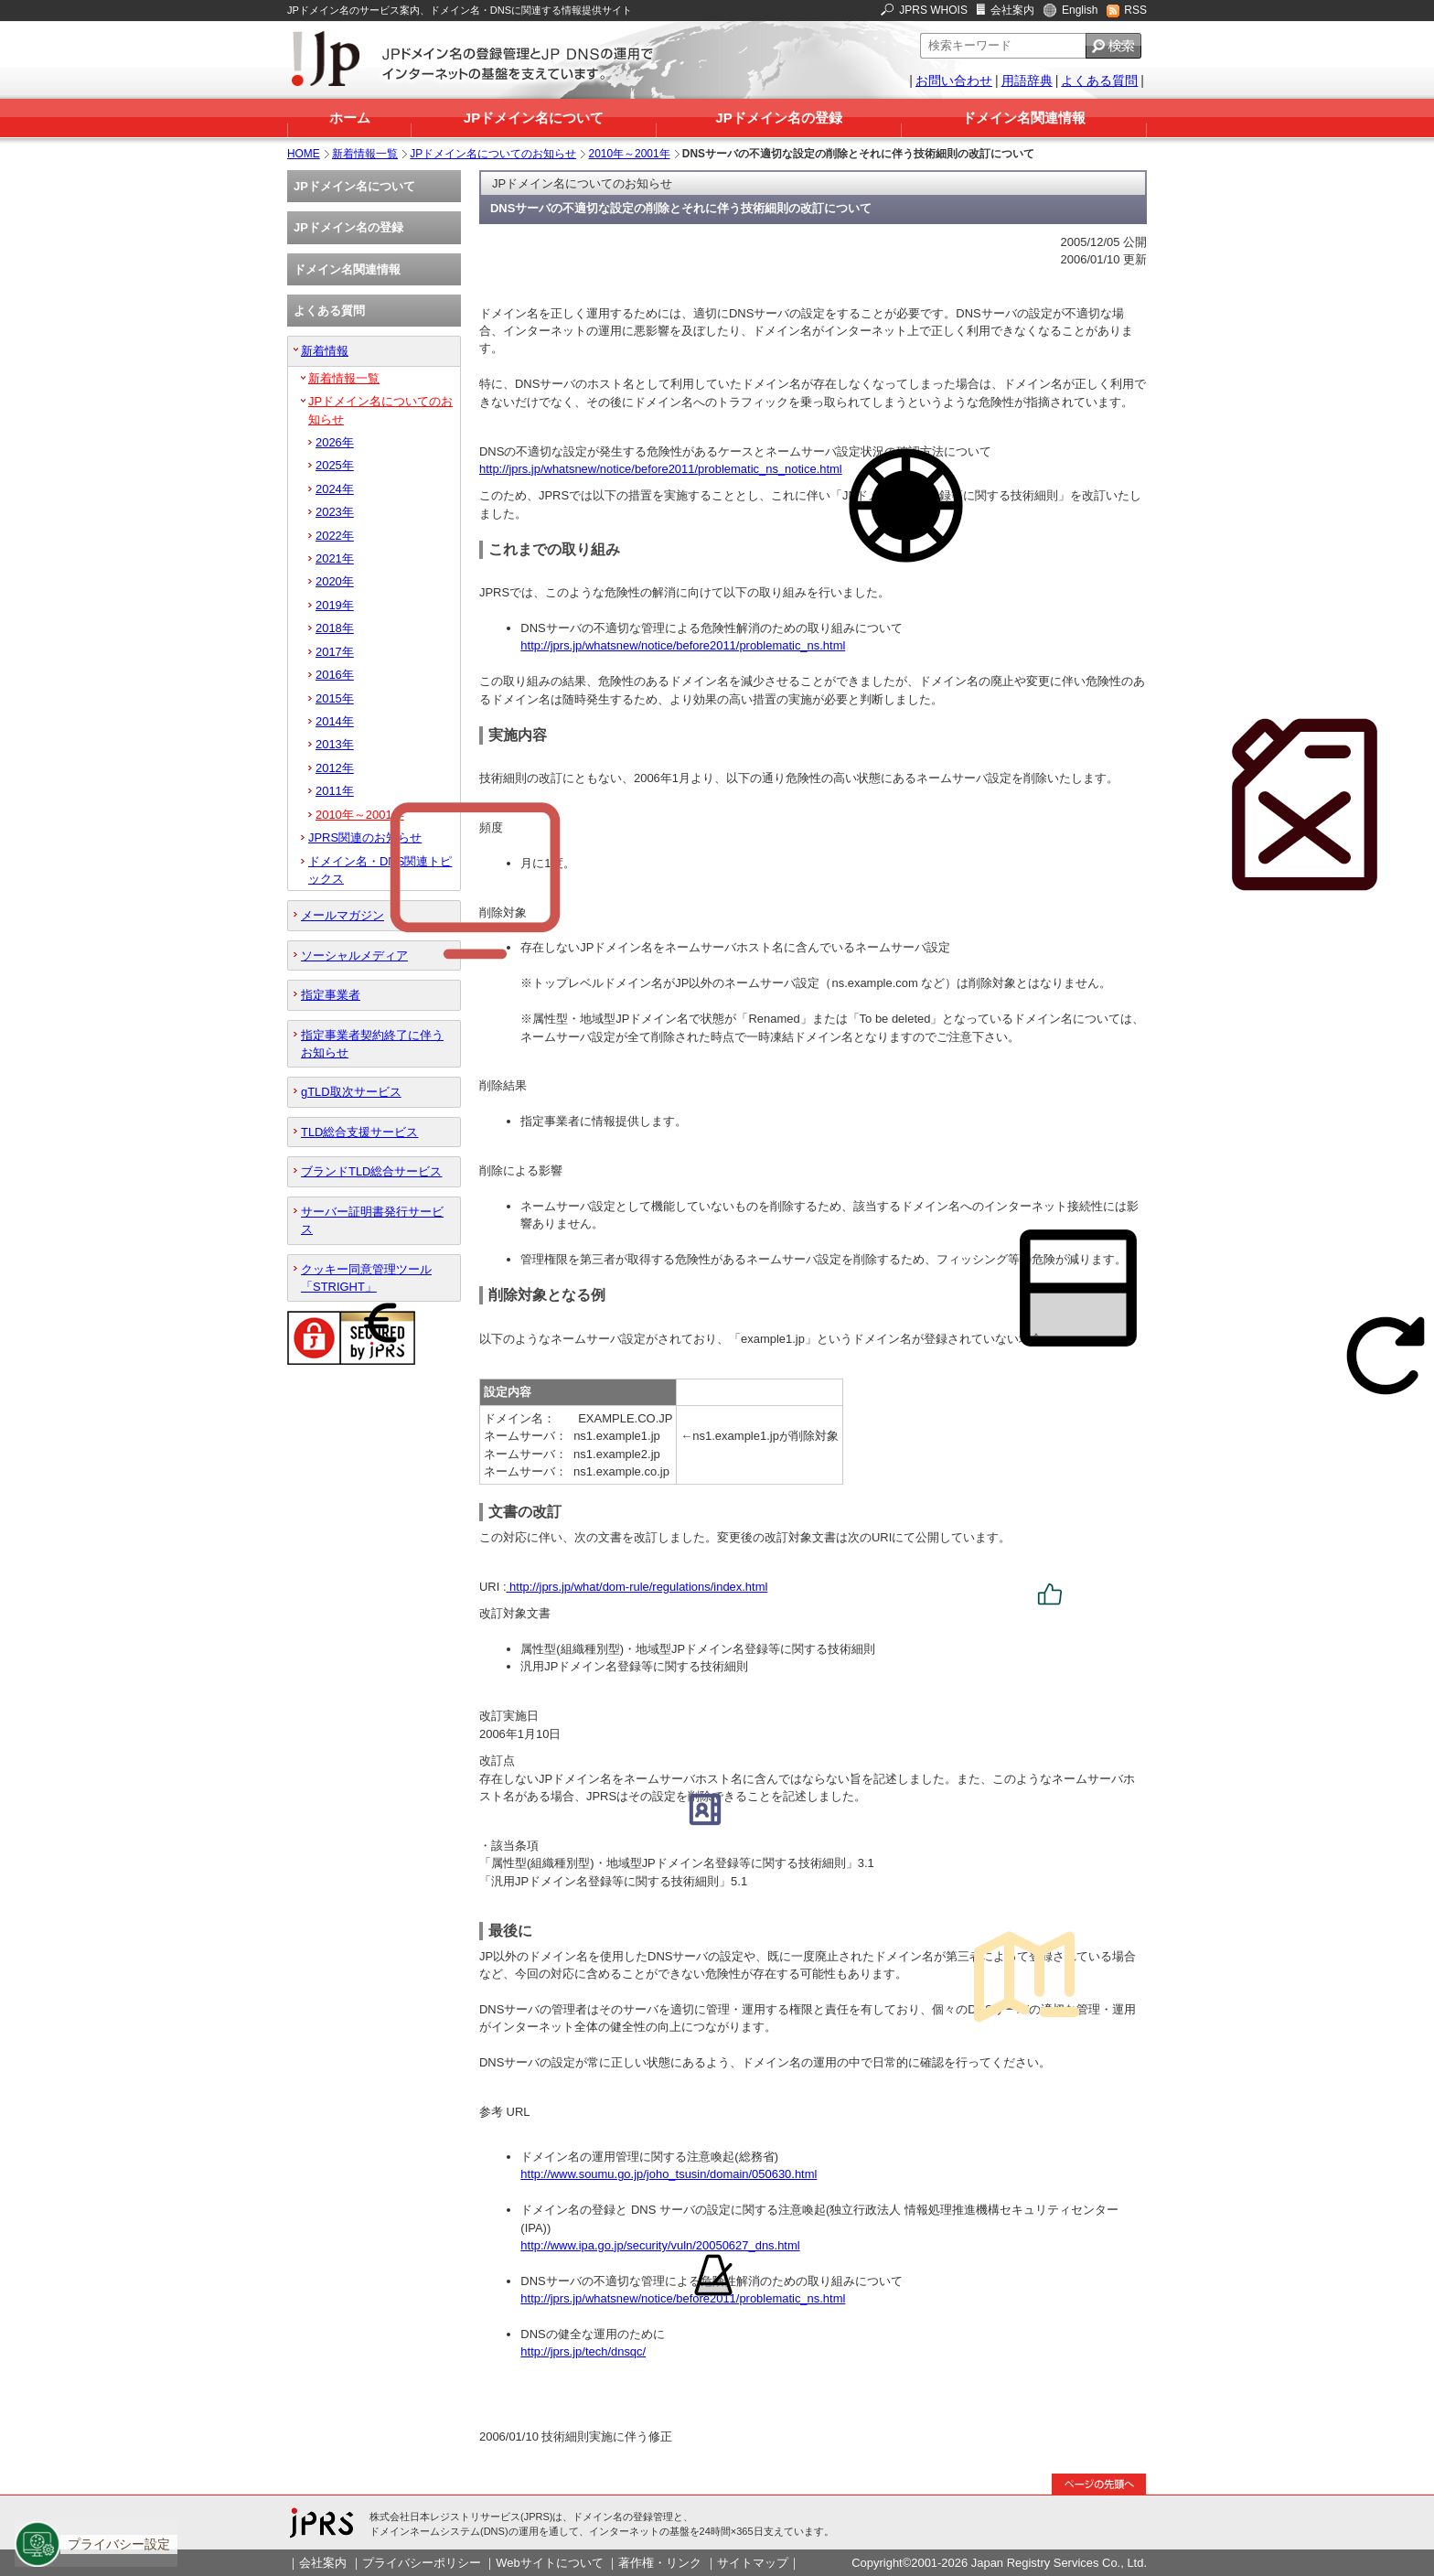 The height and width of the screenshot is (2576, 1434). Describe the element at coordinates (1078, 1288) in the screenshot. I see `toggle bottom panel visibility` at that location.